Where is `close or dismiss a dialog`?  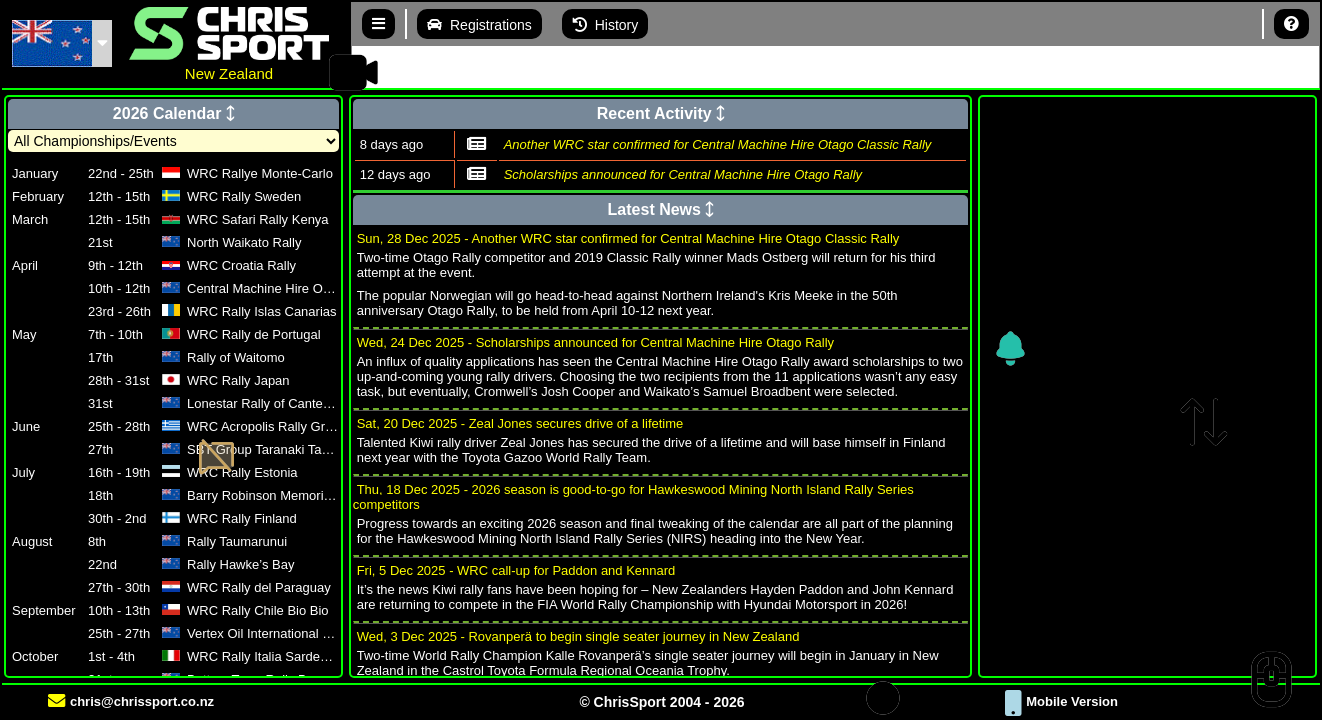
close or dismiss a dialog is located at coordinates (883, 698).